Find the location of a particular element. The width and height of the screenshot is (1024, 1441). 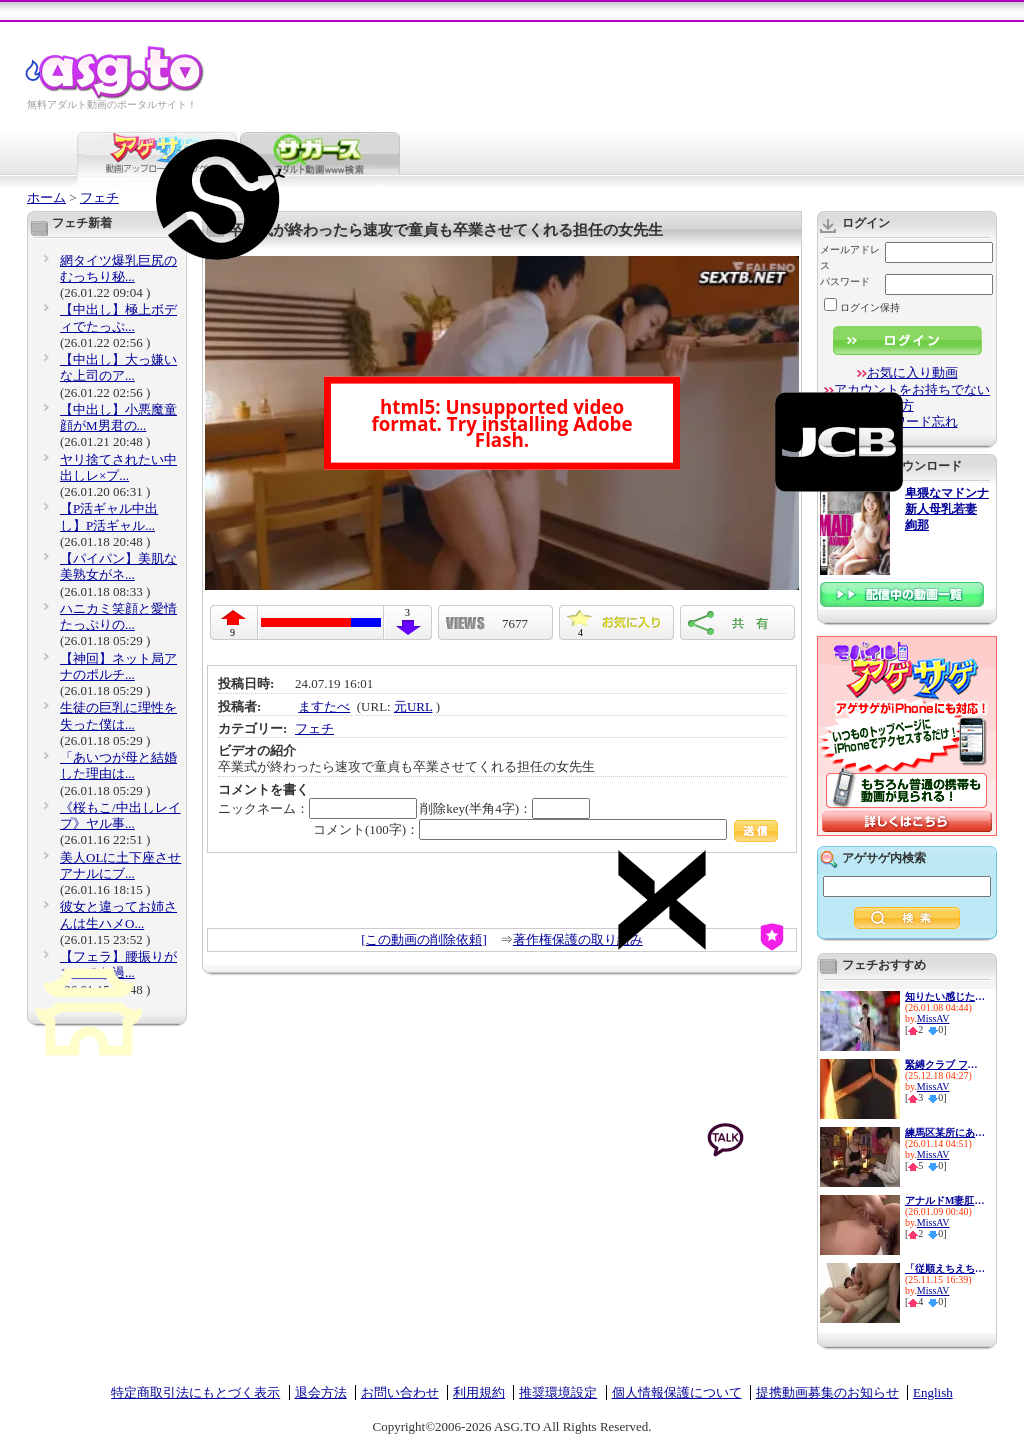

view trending or hot content is located at coordinates (33, 70).